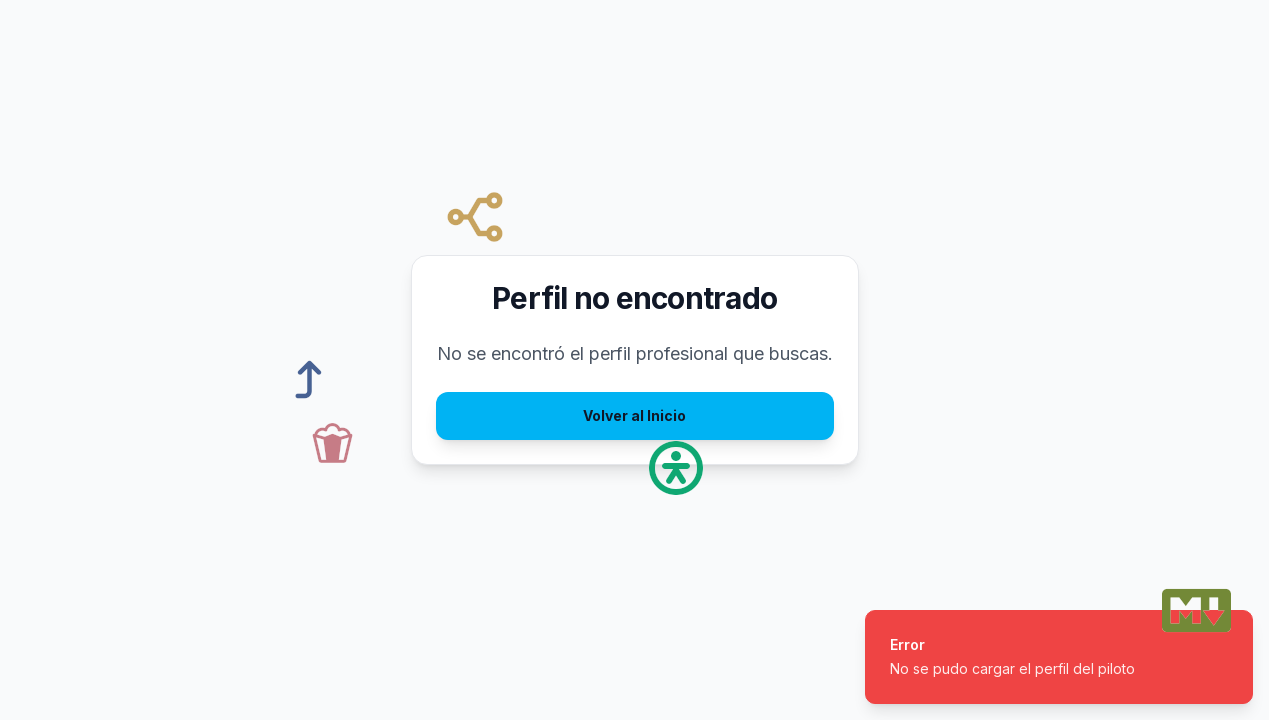  I want to click on access movies or entertainment content, so click(332, 444).